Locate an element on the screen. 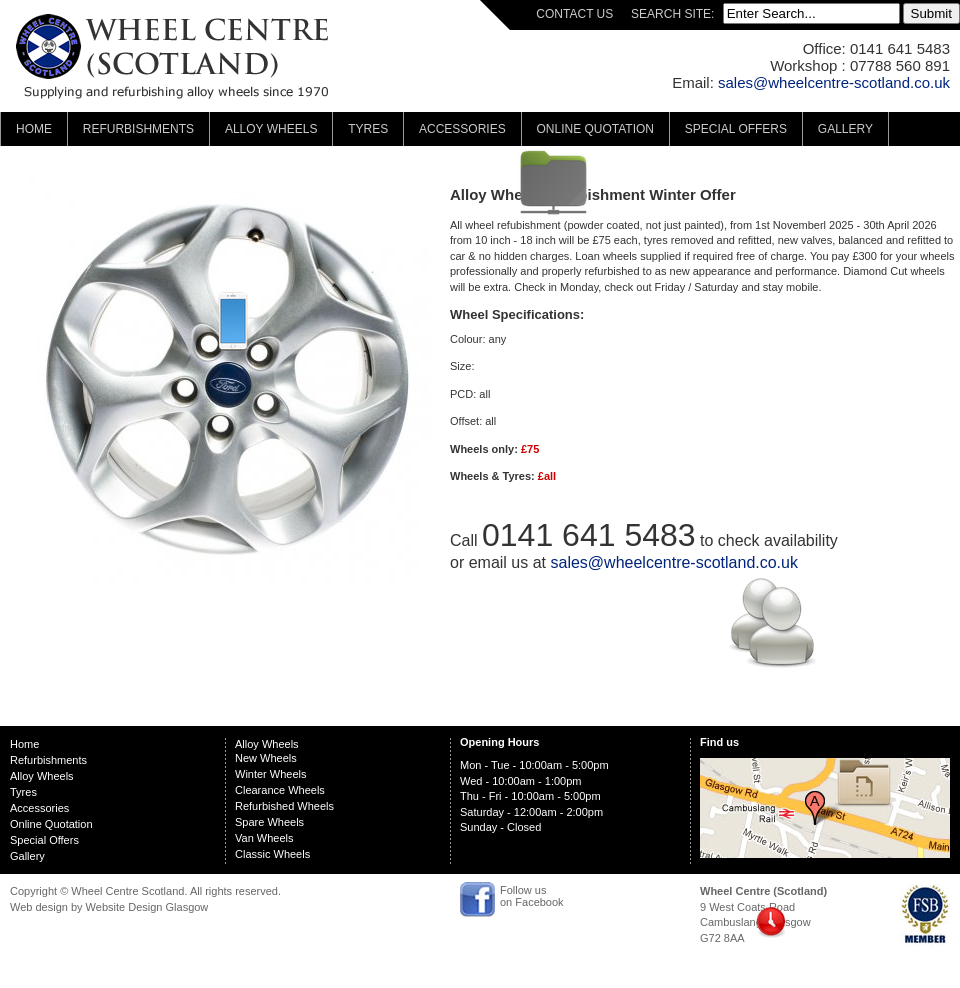 This screenshot has height=988, width=960. access a remote or network folder is located at coordinates (553, 181).